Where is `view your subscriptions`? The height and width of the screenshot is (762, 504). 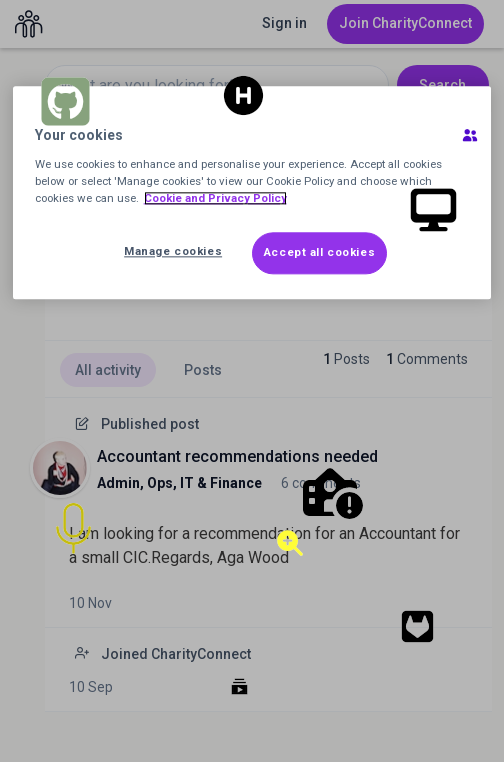 view your subscriptions is located at coordinates (239, 686).